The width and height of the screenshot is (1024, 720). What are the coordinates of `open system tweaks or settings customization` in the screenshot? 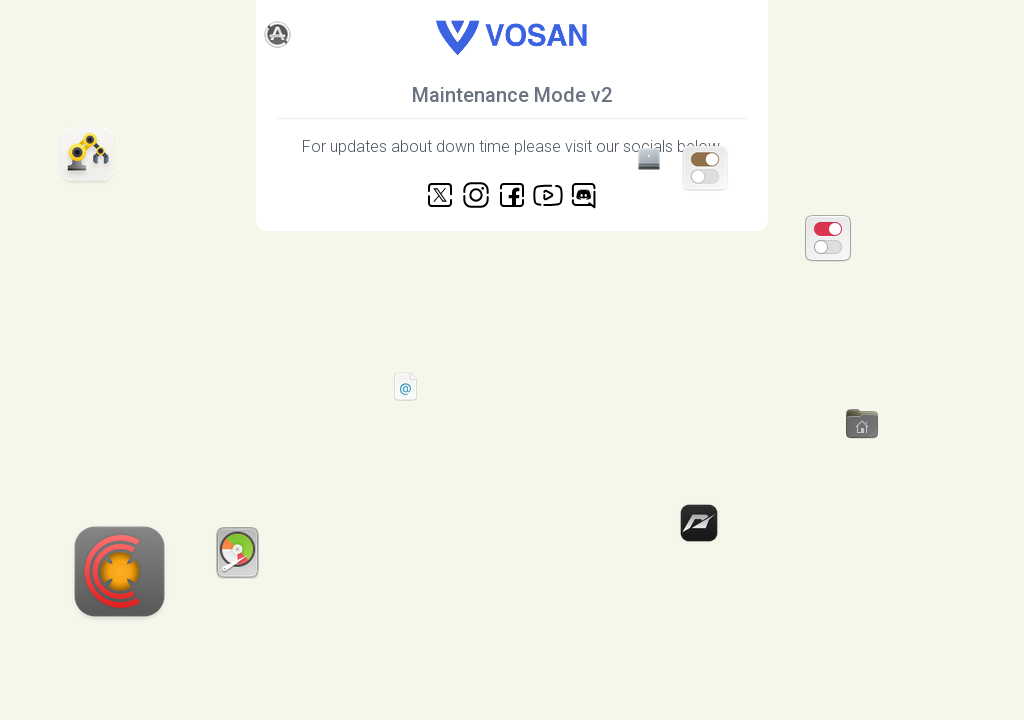 It's located at (705, 168).